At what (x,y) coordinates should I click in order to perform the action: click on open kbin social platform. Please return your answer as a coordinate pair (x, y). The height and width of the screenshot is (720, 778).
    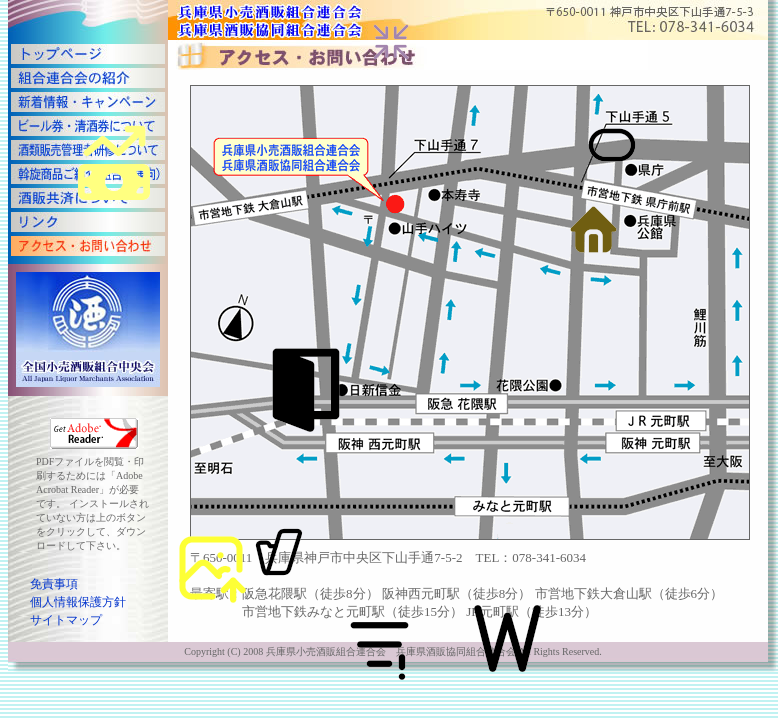
    Looking at the image, I should click on (279, 552).